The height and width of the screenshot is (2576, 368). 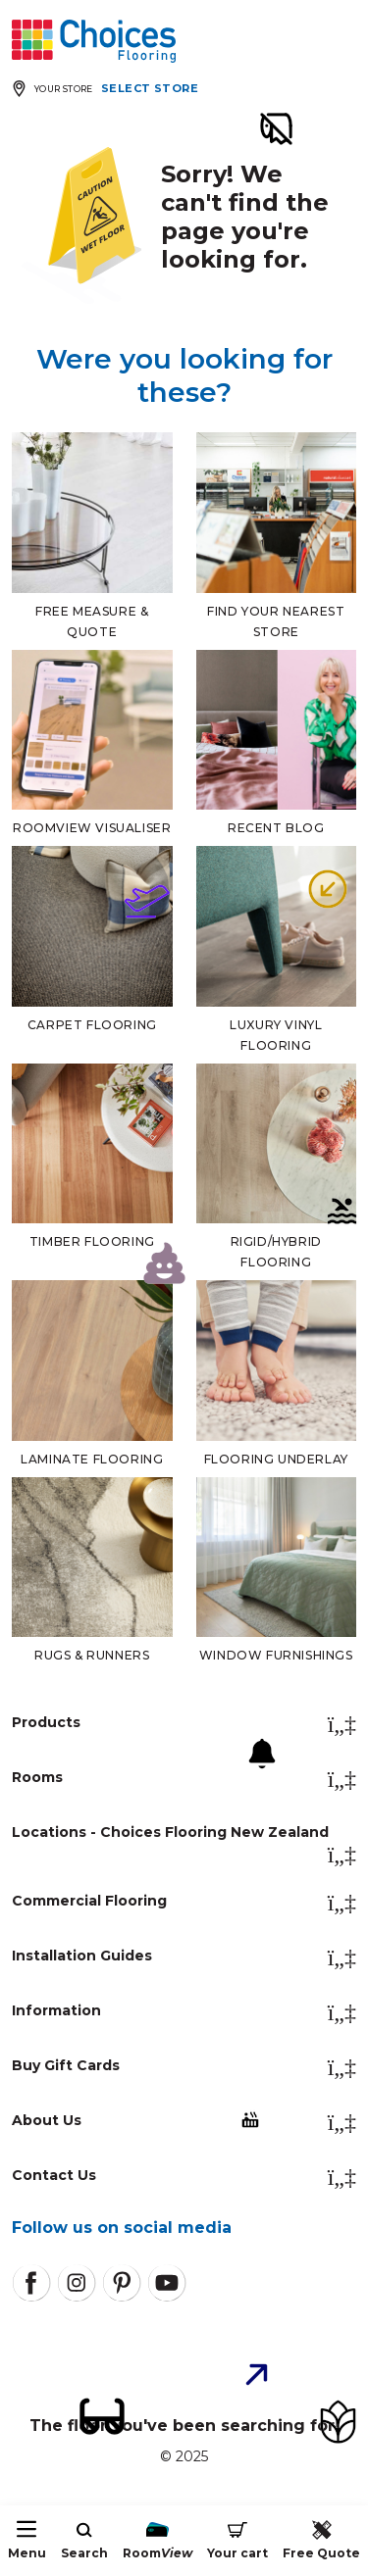 What do you see at coordinates (342, 1211) in the screenshot?
I see `indicates swimming pool amenity available` at bounding box center [342, 1211].